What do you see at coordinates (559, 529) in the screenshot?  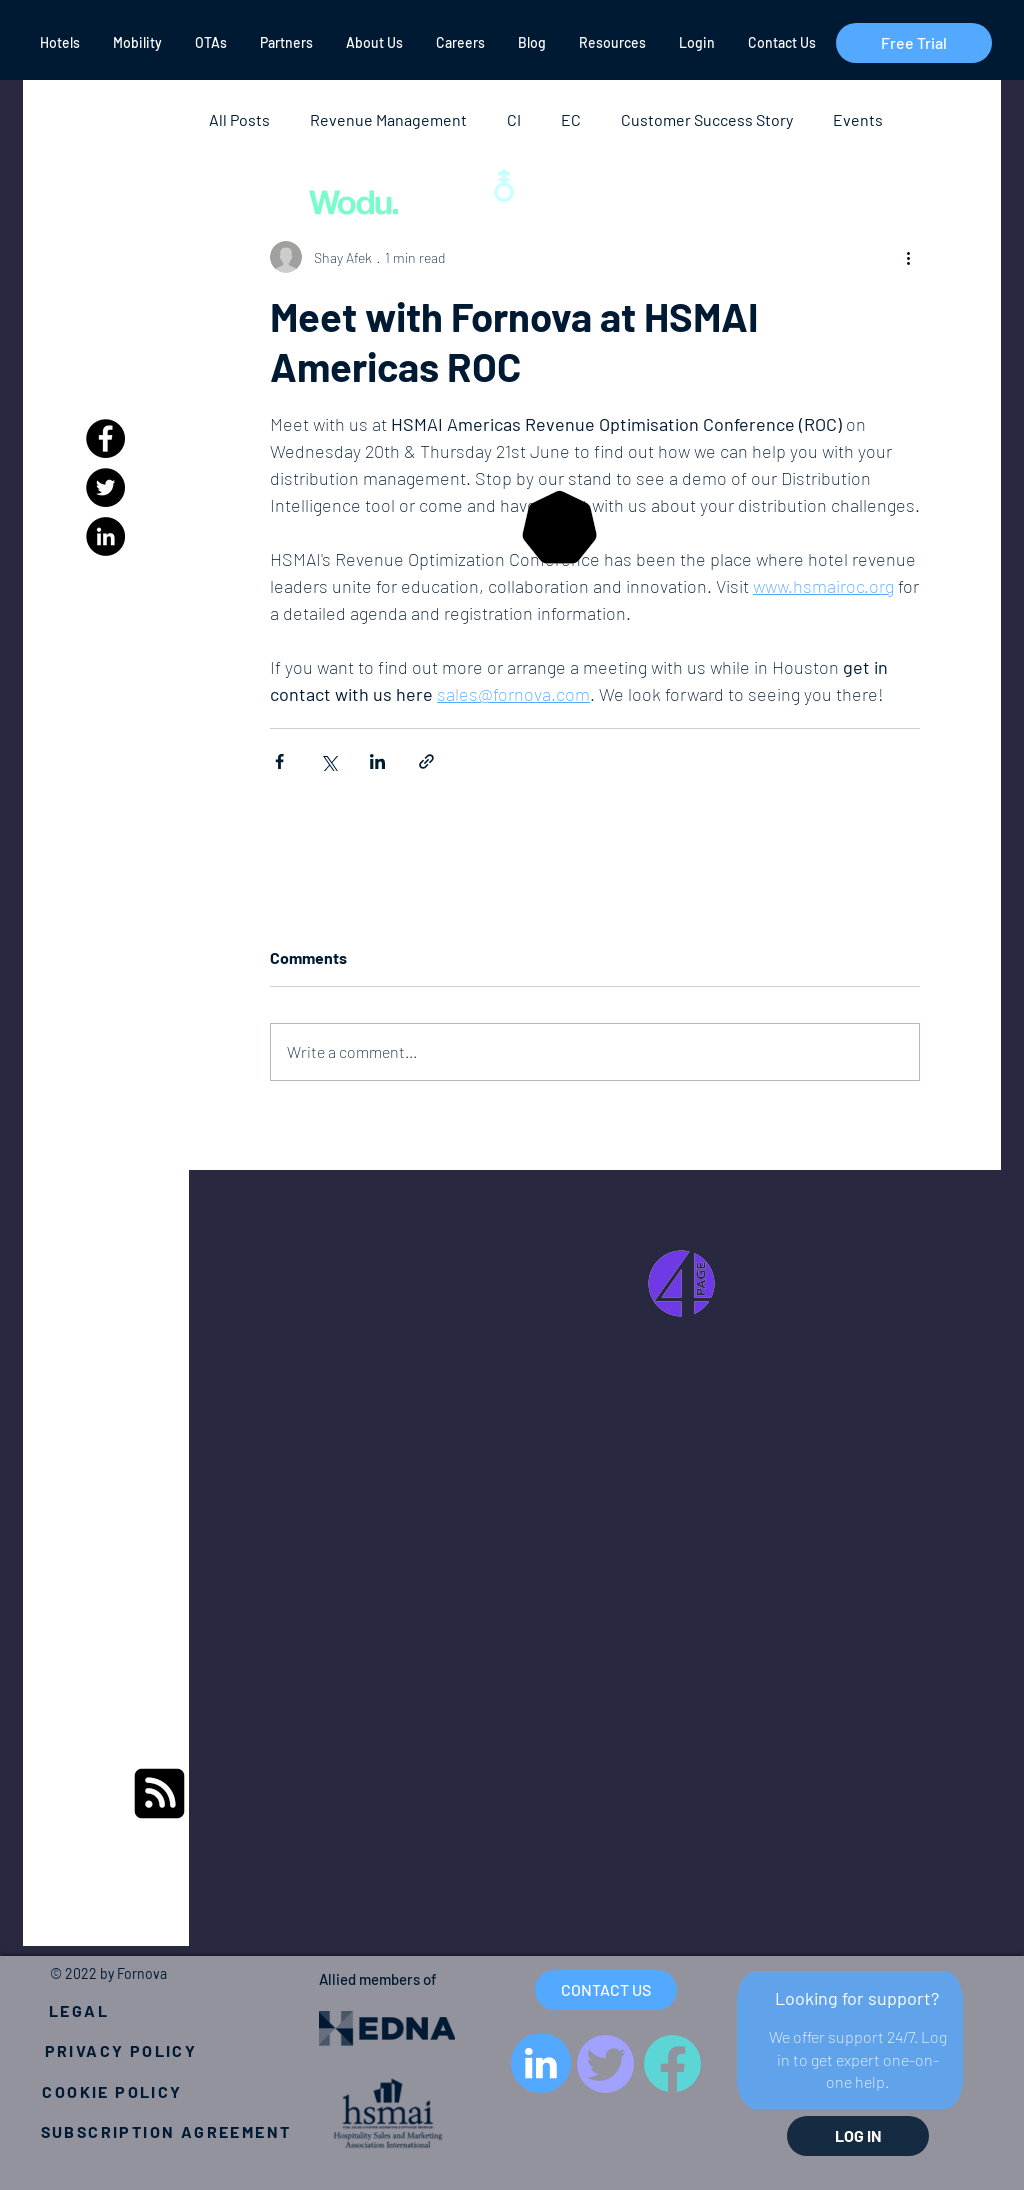 I see `a seven-sided shape indicator or badge container` at bounding box center [559, 529].